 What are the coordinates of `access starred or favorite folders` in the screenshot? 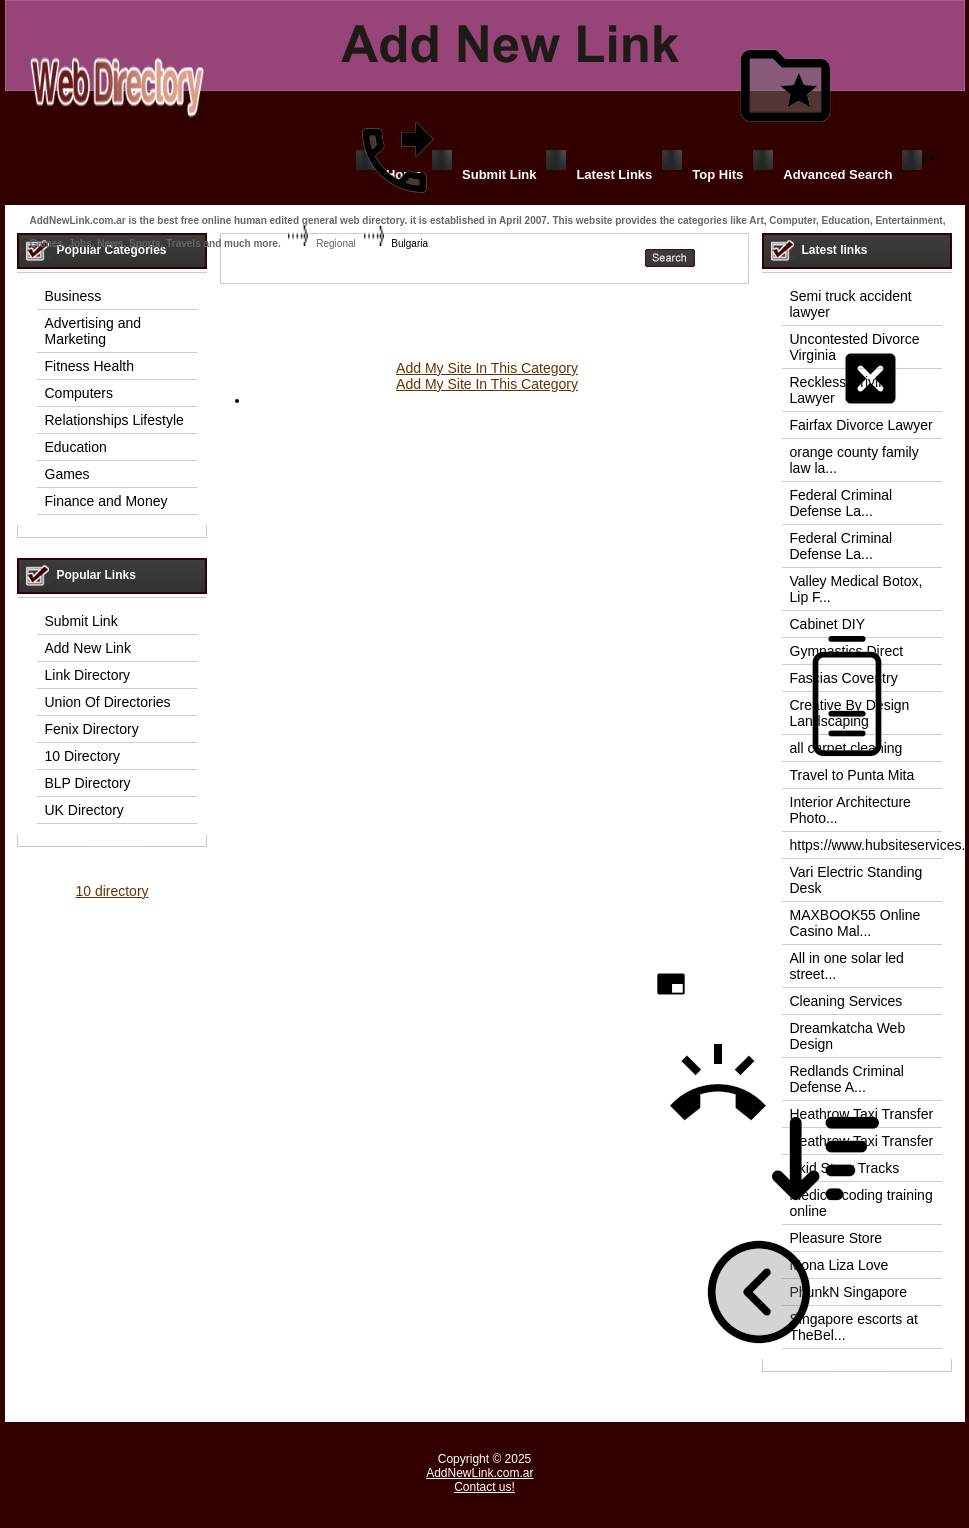 It's located at (785, 85).